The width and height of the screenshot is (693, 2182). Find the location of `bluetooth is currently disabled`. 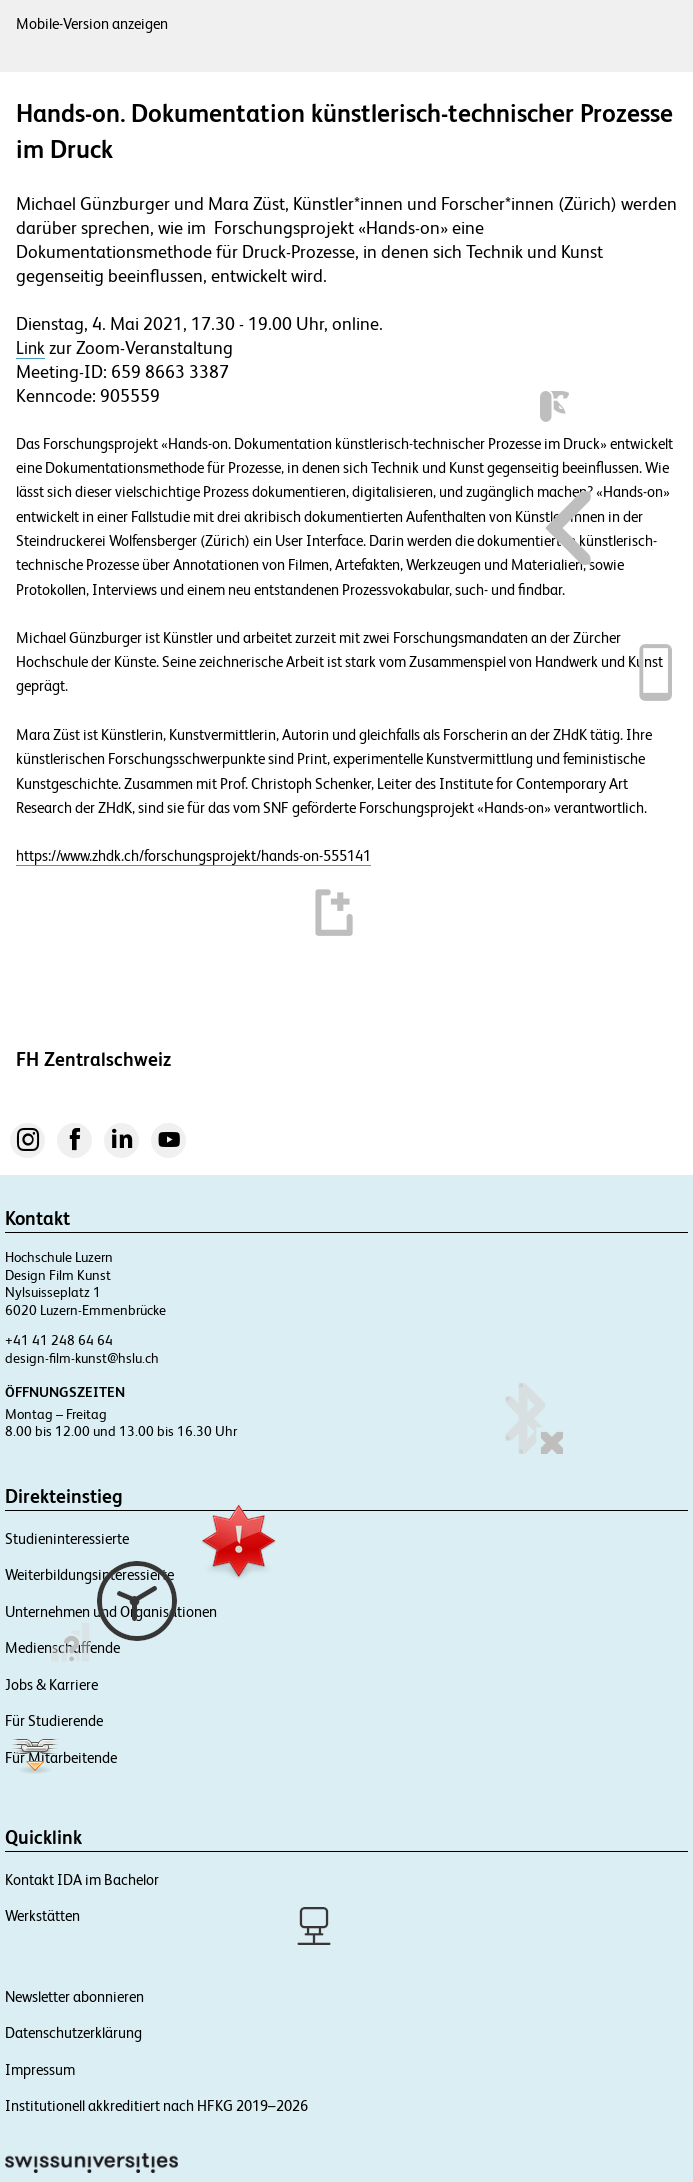

bluetooth is currently disabled is located at coordinates (527, 1418).